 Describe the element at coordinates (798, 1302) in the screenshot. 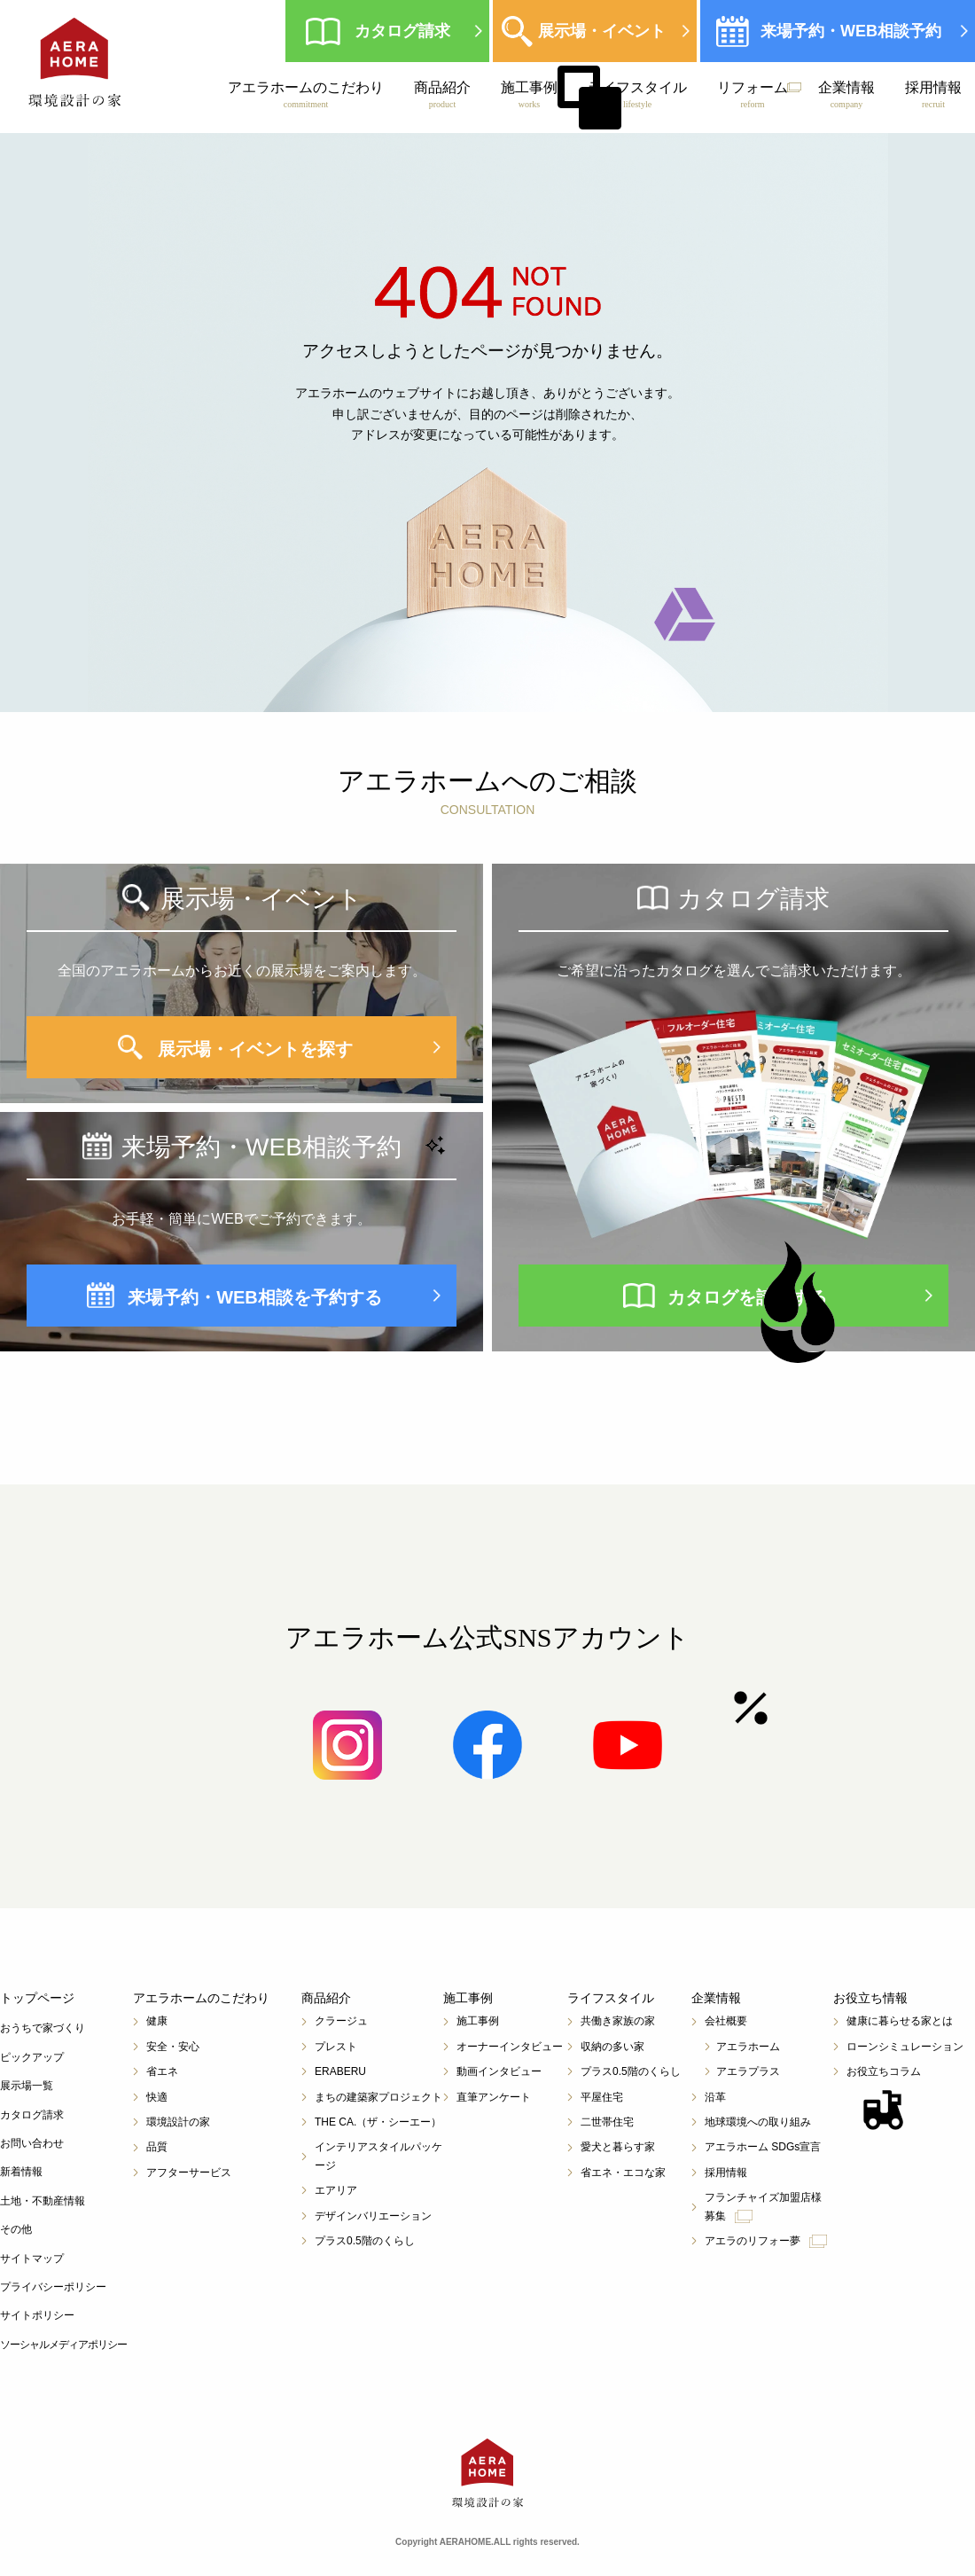

I see `backblaze cloud backup service logo` at that location.